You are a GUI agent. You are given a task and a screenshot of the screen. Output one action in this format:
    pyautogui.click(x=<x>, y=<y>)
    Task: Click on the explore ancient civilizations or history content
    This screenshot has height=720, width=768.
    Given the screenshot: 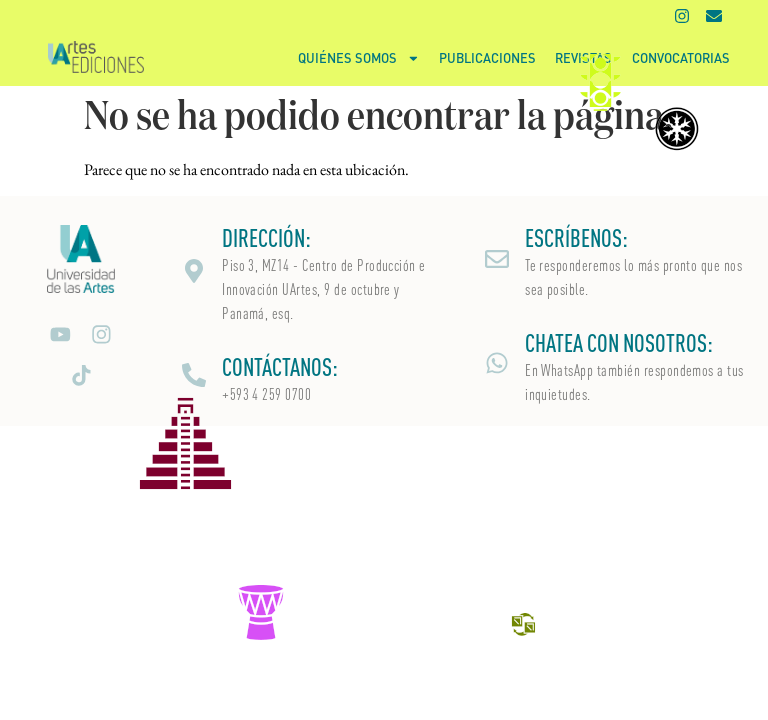 What is the action you would take?
    pyautogui.click(x=185, y=443)
    